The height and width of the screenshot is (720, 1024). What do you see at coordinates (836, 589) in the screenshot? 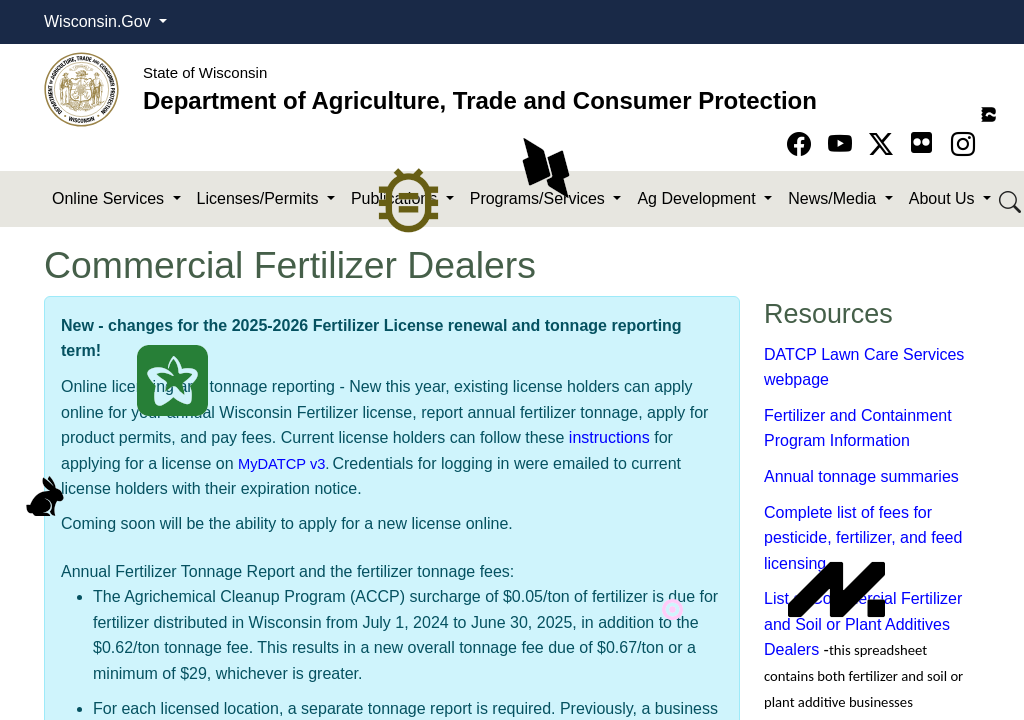
I see `meizu brand logo` at bounding box center [836, 589].